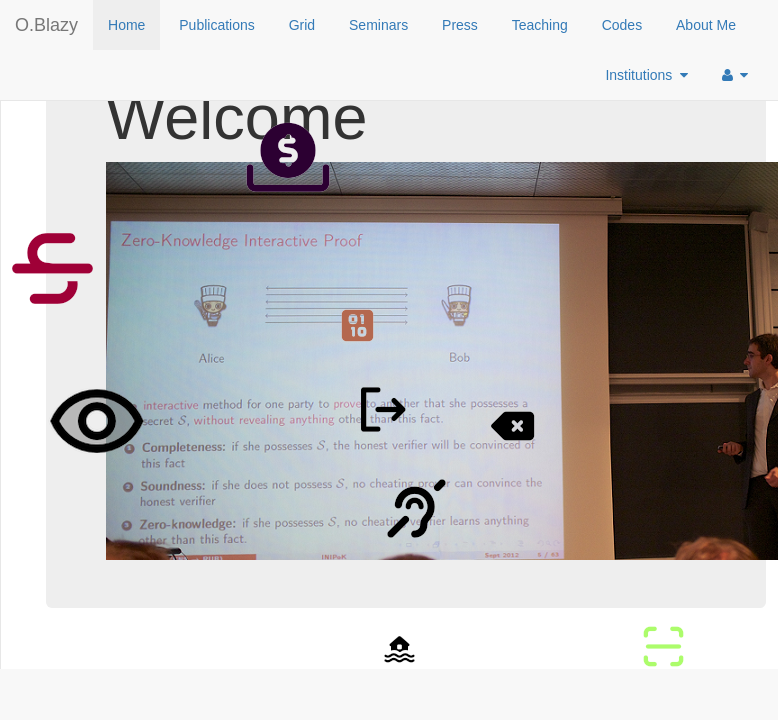 Image resolution: width=778 pixels, height=720 pixels. I want to click on sign out of your account, so click(381, 409).